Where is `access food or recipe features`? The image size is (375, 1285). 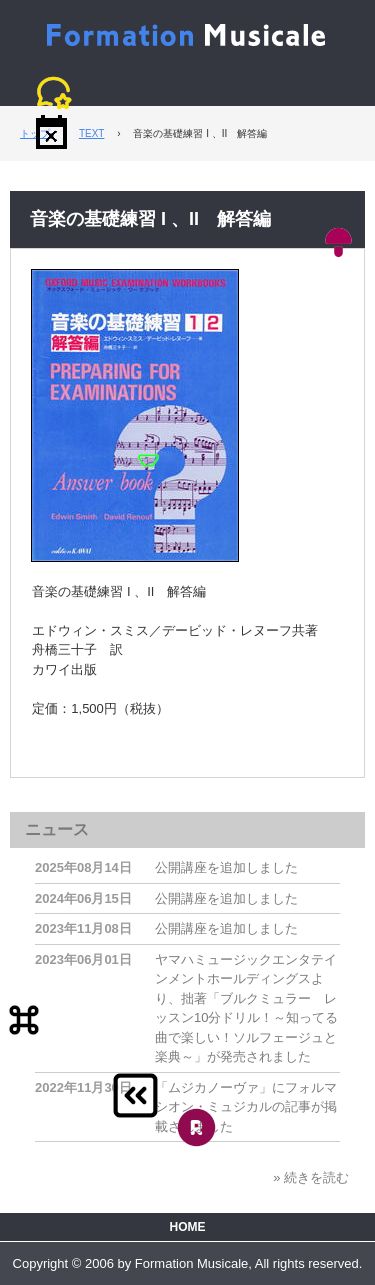 access food or recipe features is located at coordinates (148, 459).